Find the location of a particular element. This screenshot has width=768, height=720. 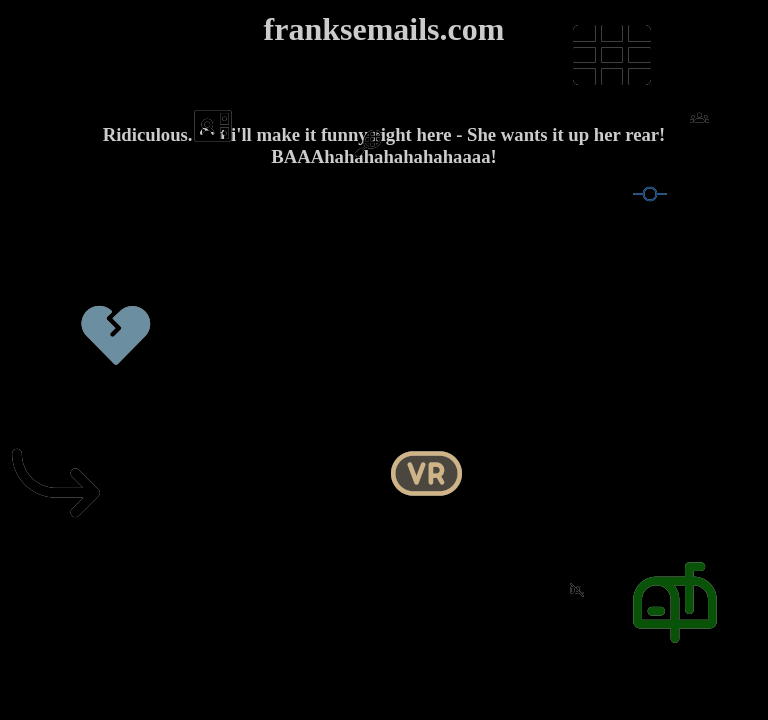

reply to a message or comment is located at coordinates (56, 483).